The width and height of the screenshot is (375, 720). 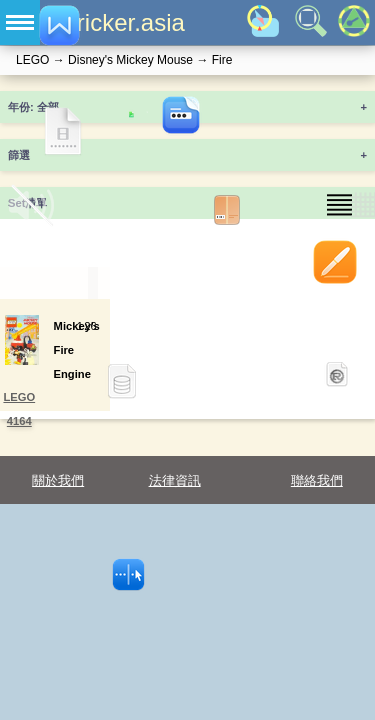 I want to click on a rust programming language source file, so click(x=337, y=374).